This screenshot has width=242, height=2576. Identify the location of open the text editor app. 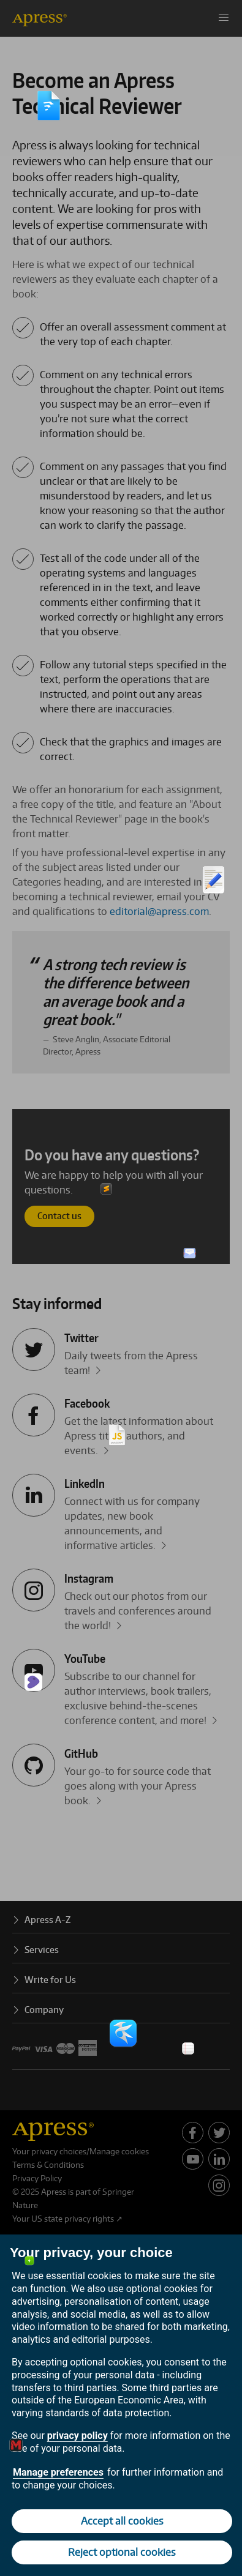
(188, 2048).